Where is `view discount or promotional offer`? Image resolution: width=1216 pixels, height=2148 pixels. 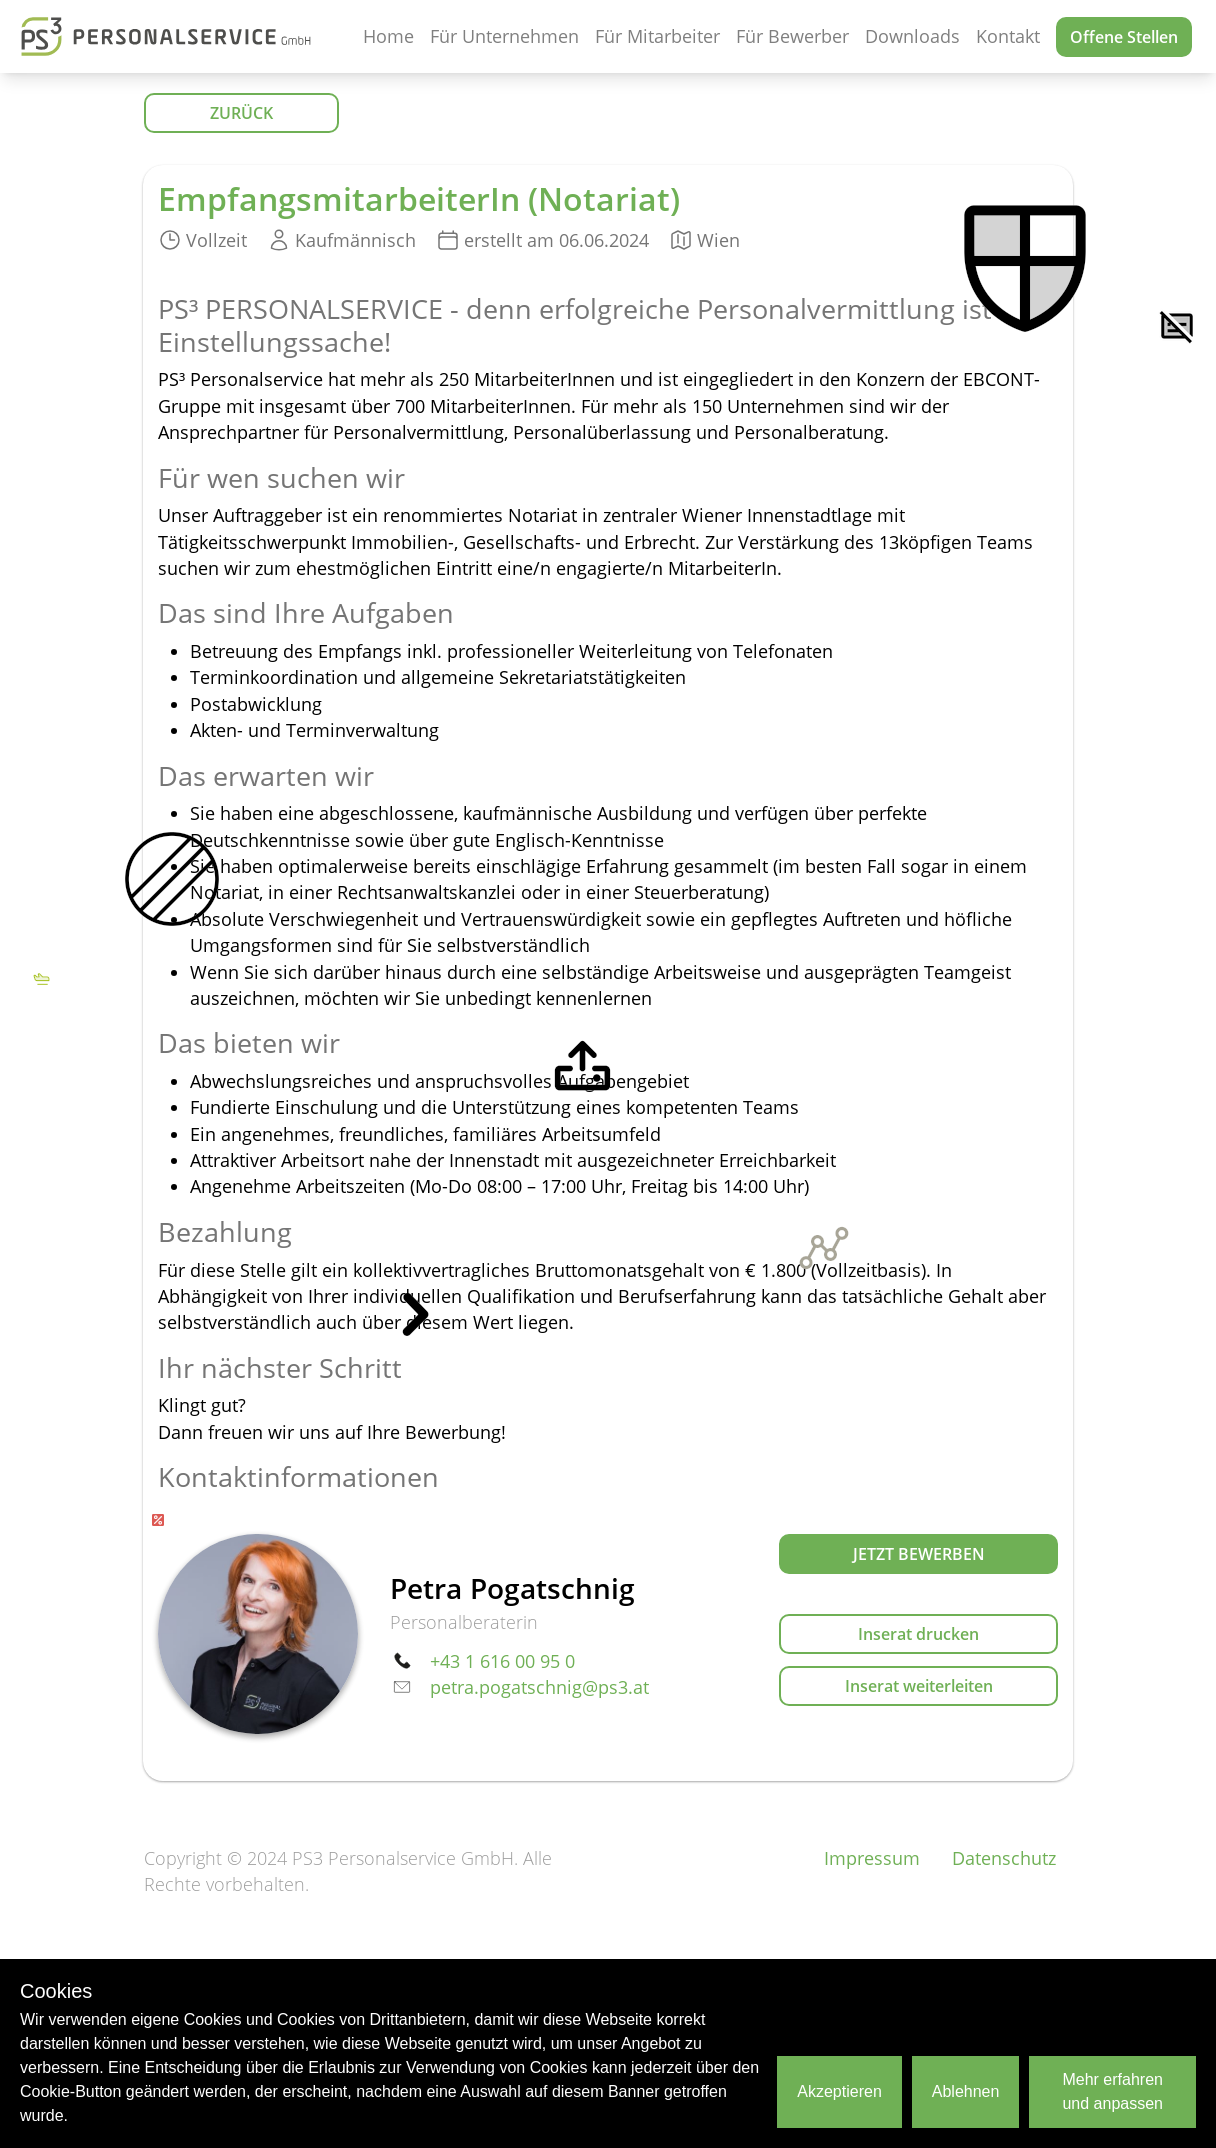 view discount or promotional offer is located at coordinates (158, 1520).